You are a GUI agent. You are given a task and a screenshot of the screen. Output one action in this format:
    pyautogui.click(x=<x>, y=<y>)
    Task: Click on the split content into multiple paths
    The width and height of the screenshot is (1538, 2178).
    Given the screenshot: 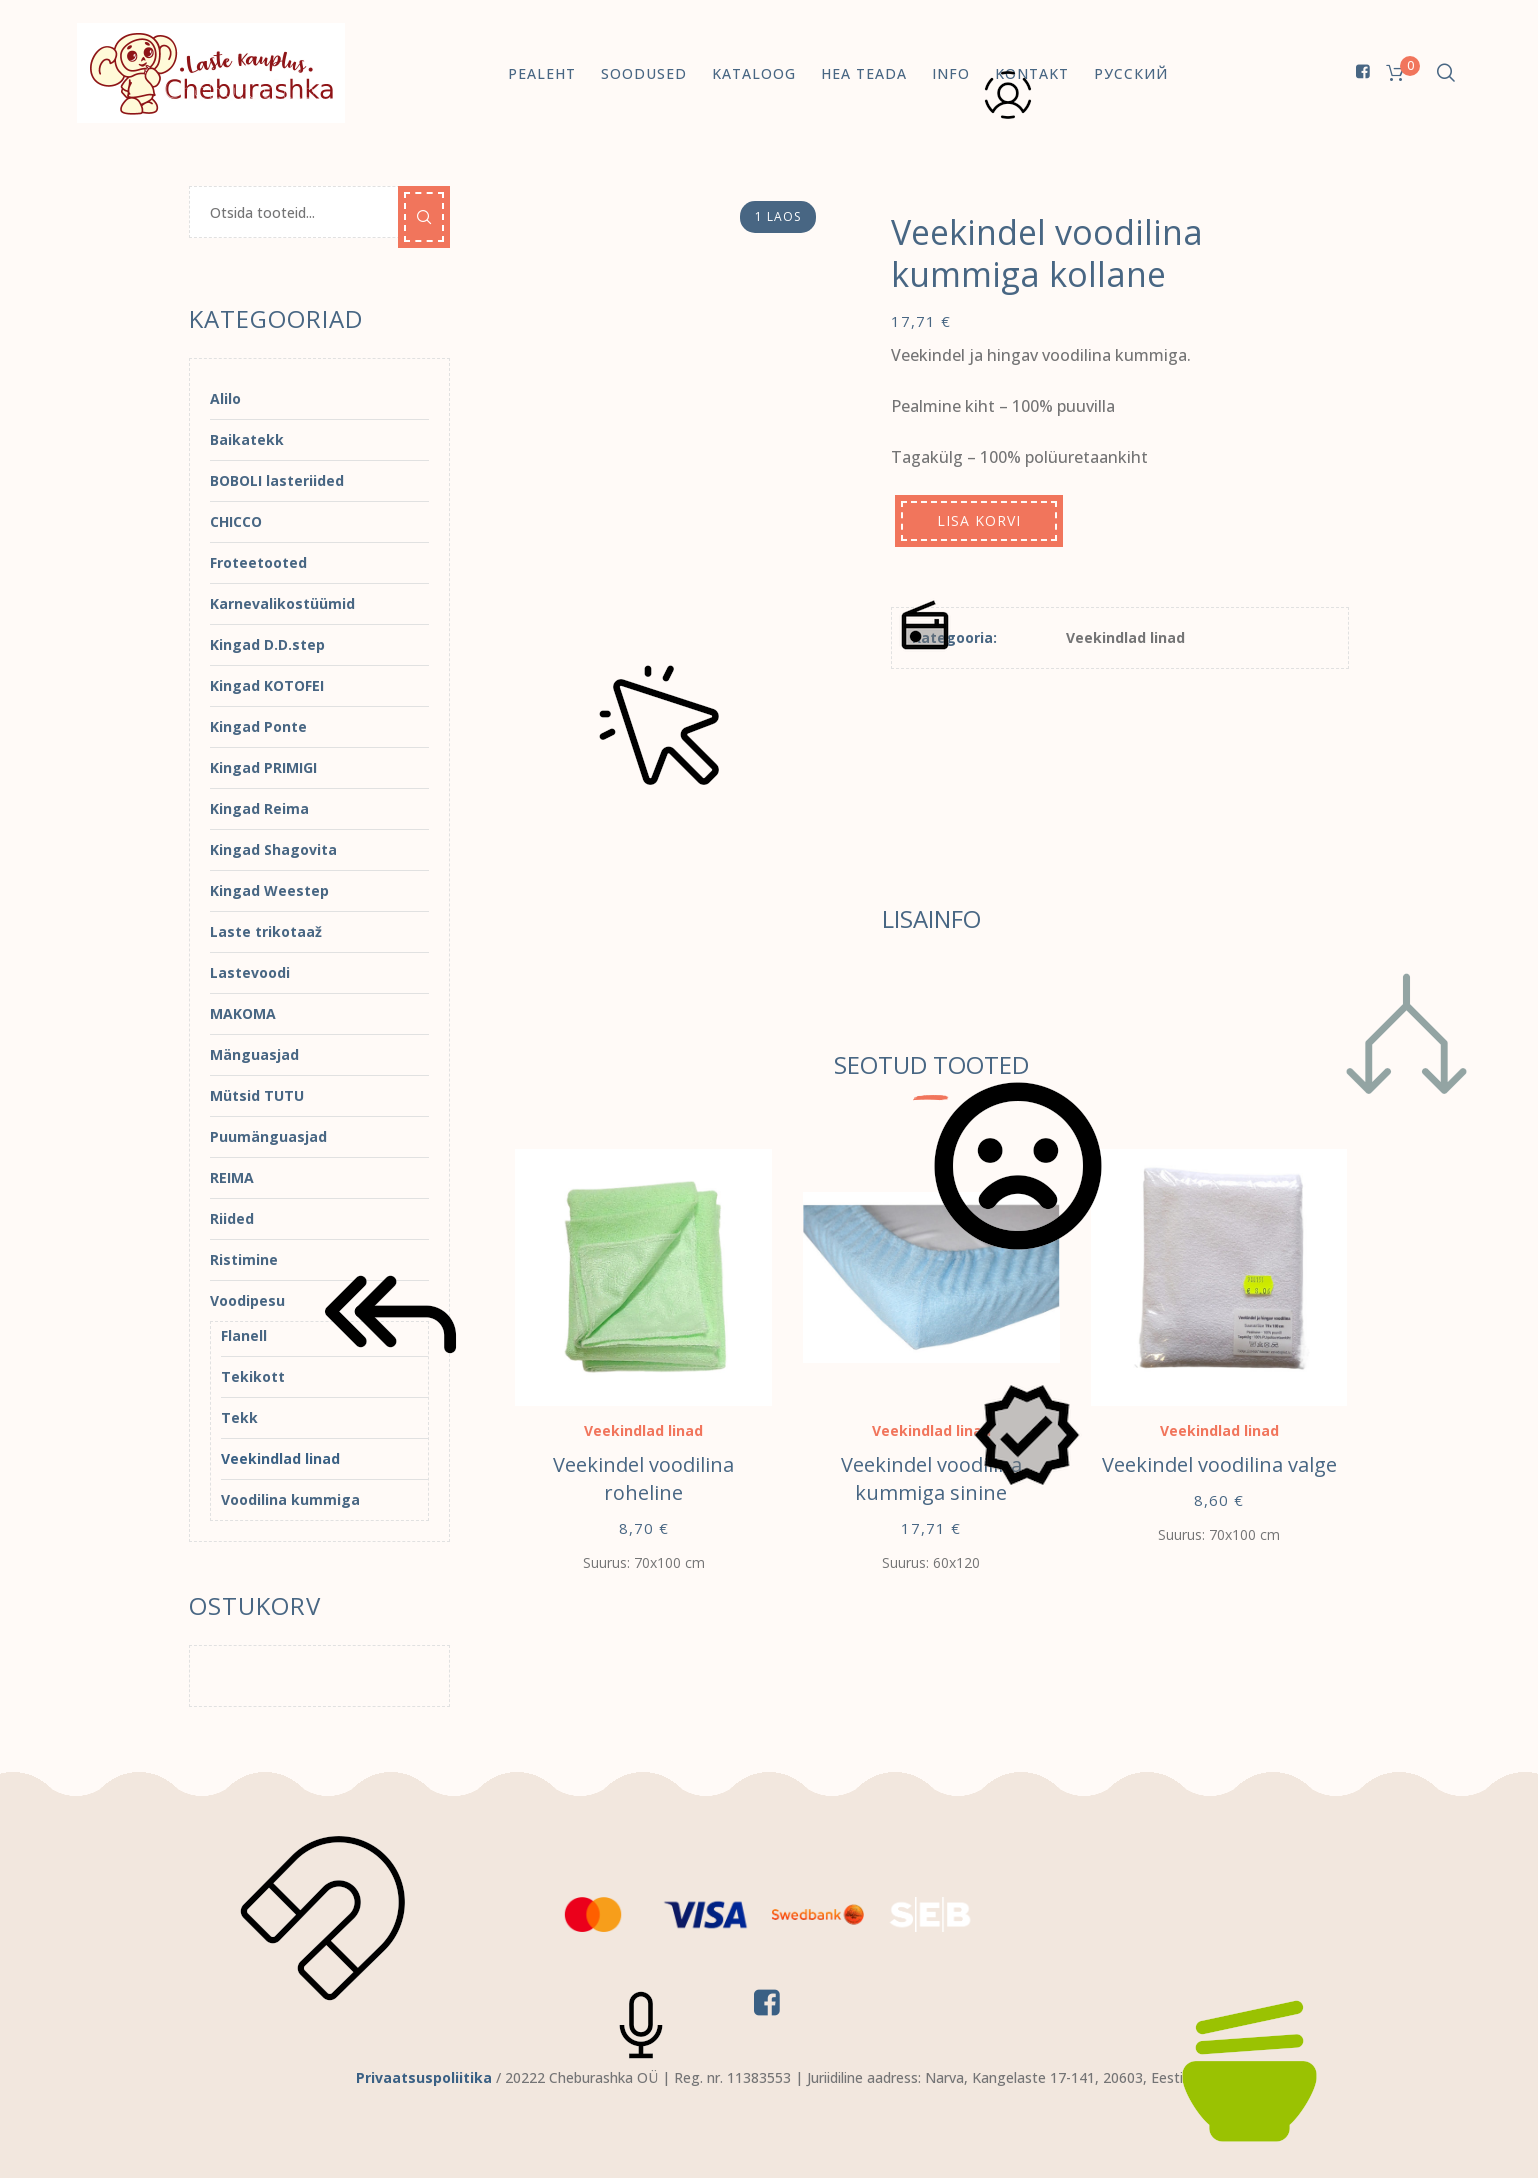 What is the action you would take?
    pyautogui.click(x=1406, y=1038)
    